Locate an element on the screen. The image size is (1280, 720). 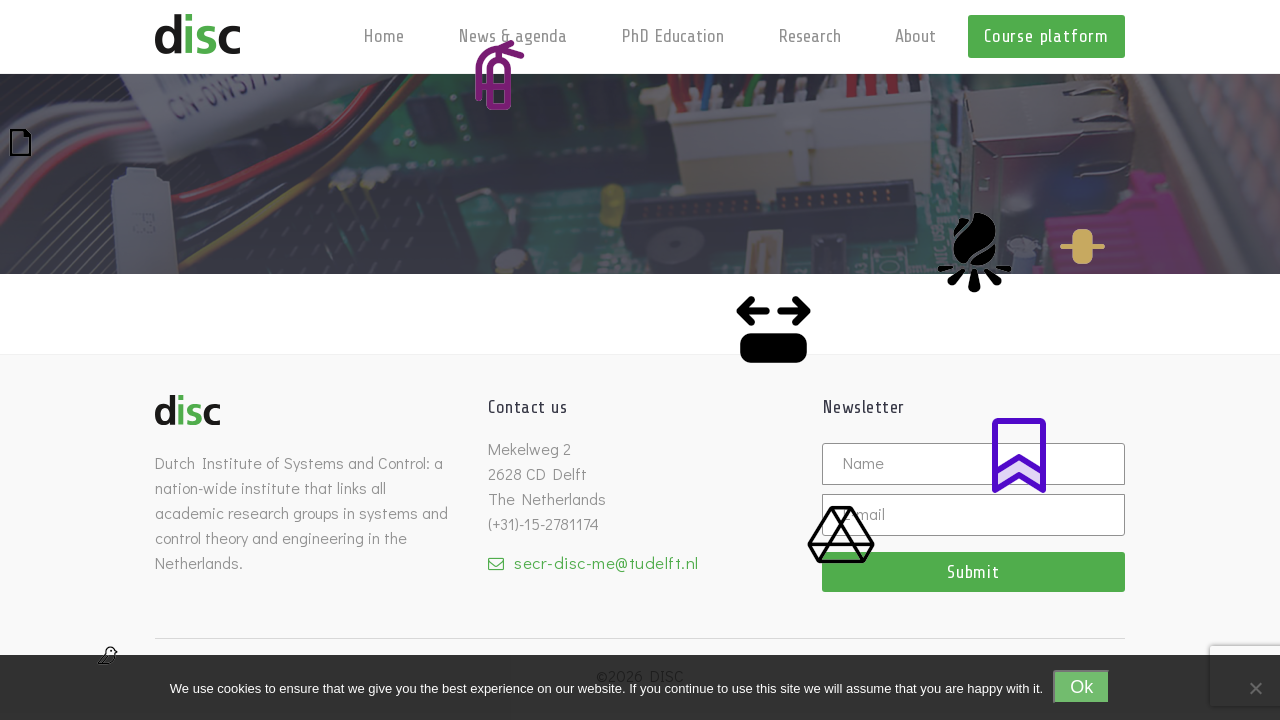
auto-fit content to container width is located at coordinates (773, 329).